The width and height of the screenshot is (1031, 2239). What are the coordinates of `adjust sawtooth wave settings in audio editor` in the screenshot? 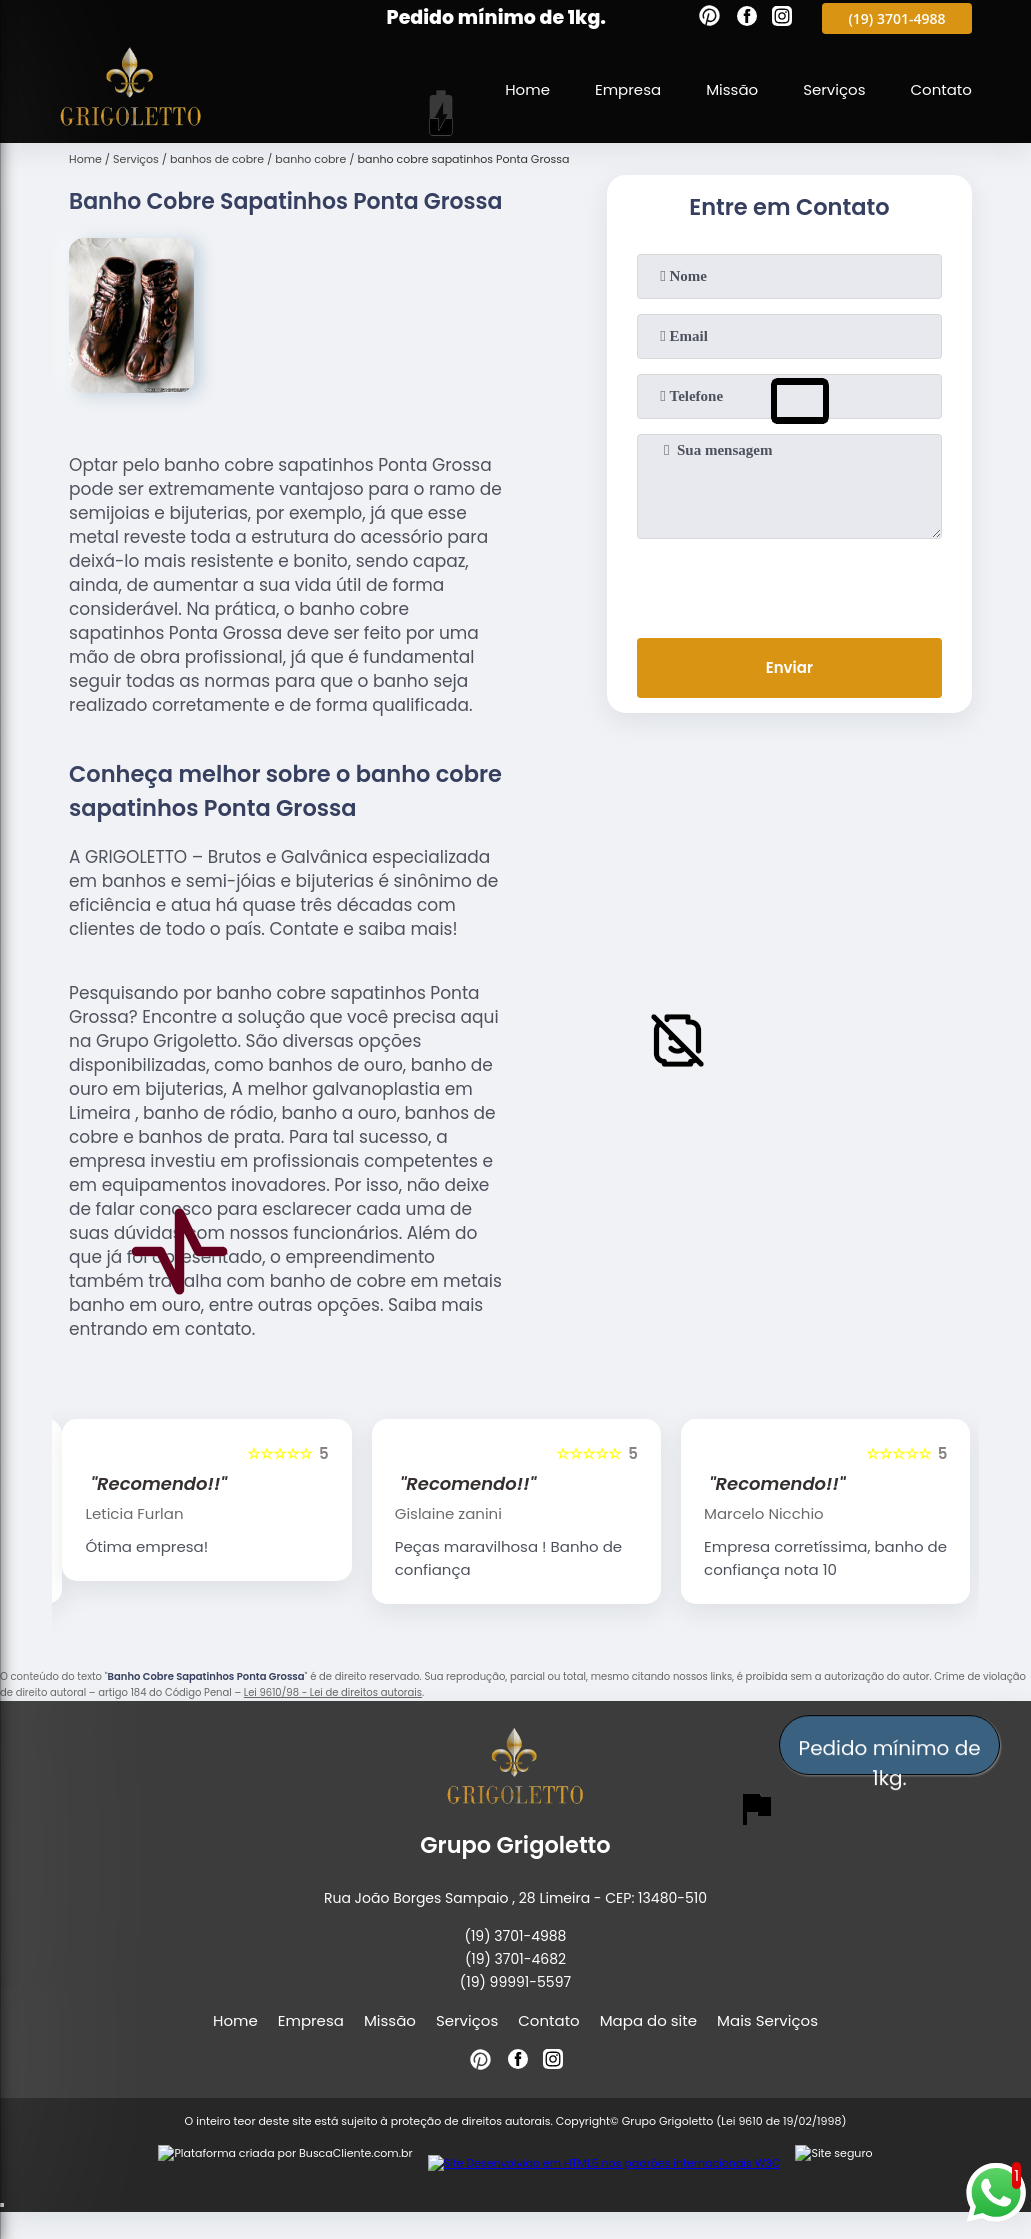 It's located at (179, 1251).